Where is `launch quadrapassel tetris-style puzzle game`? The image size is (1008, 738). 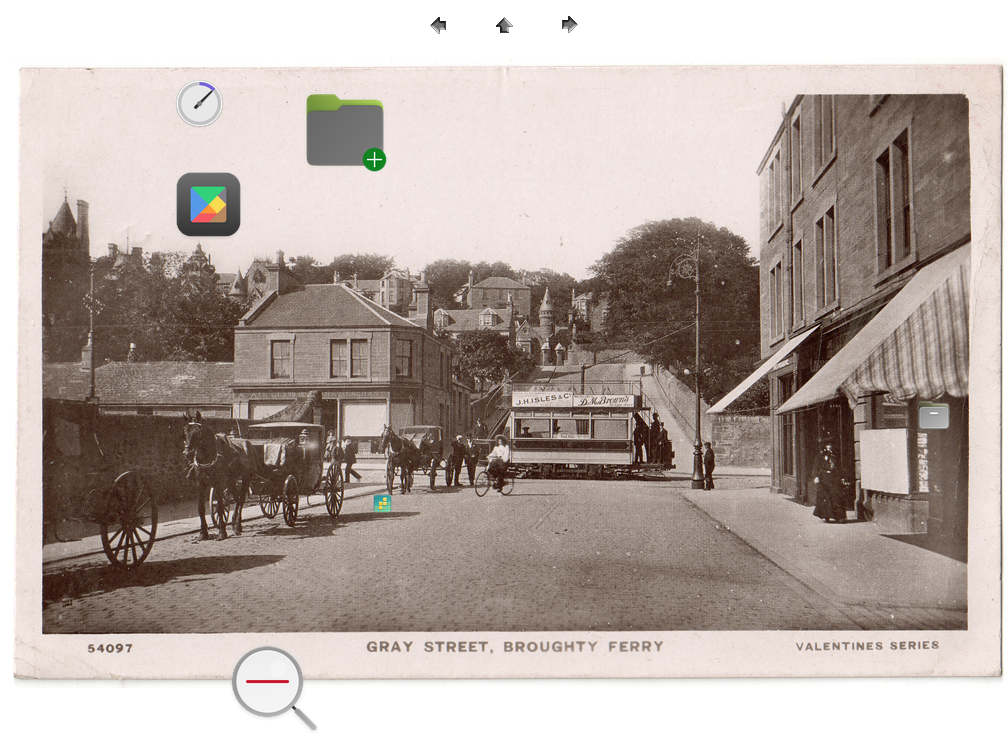
launch quadrapassel tetris-style puzzle game is located at coordinates (382, 503).